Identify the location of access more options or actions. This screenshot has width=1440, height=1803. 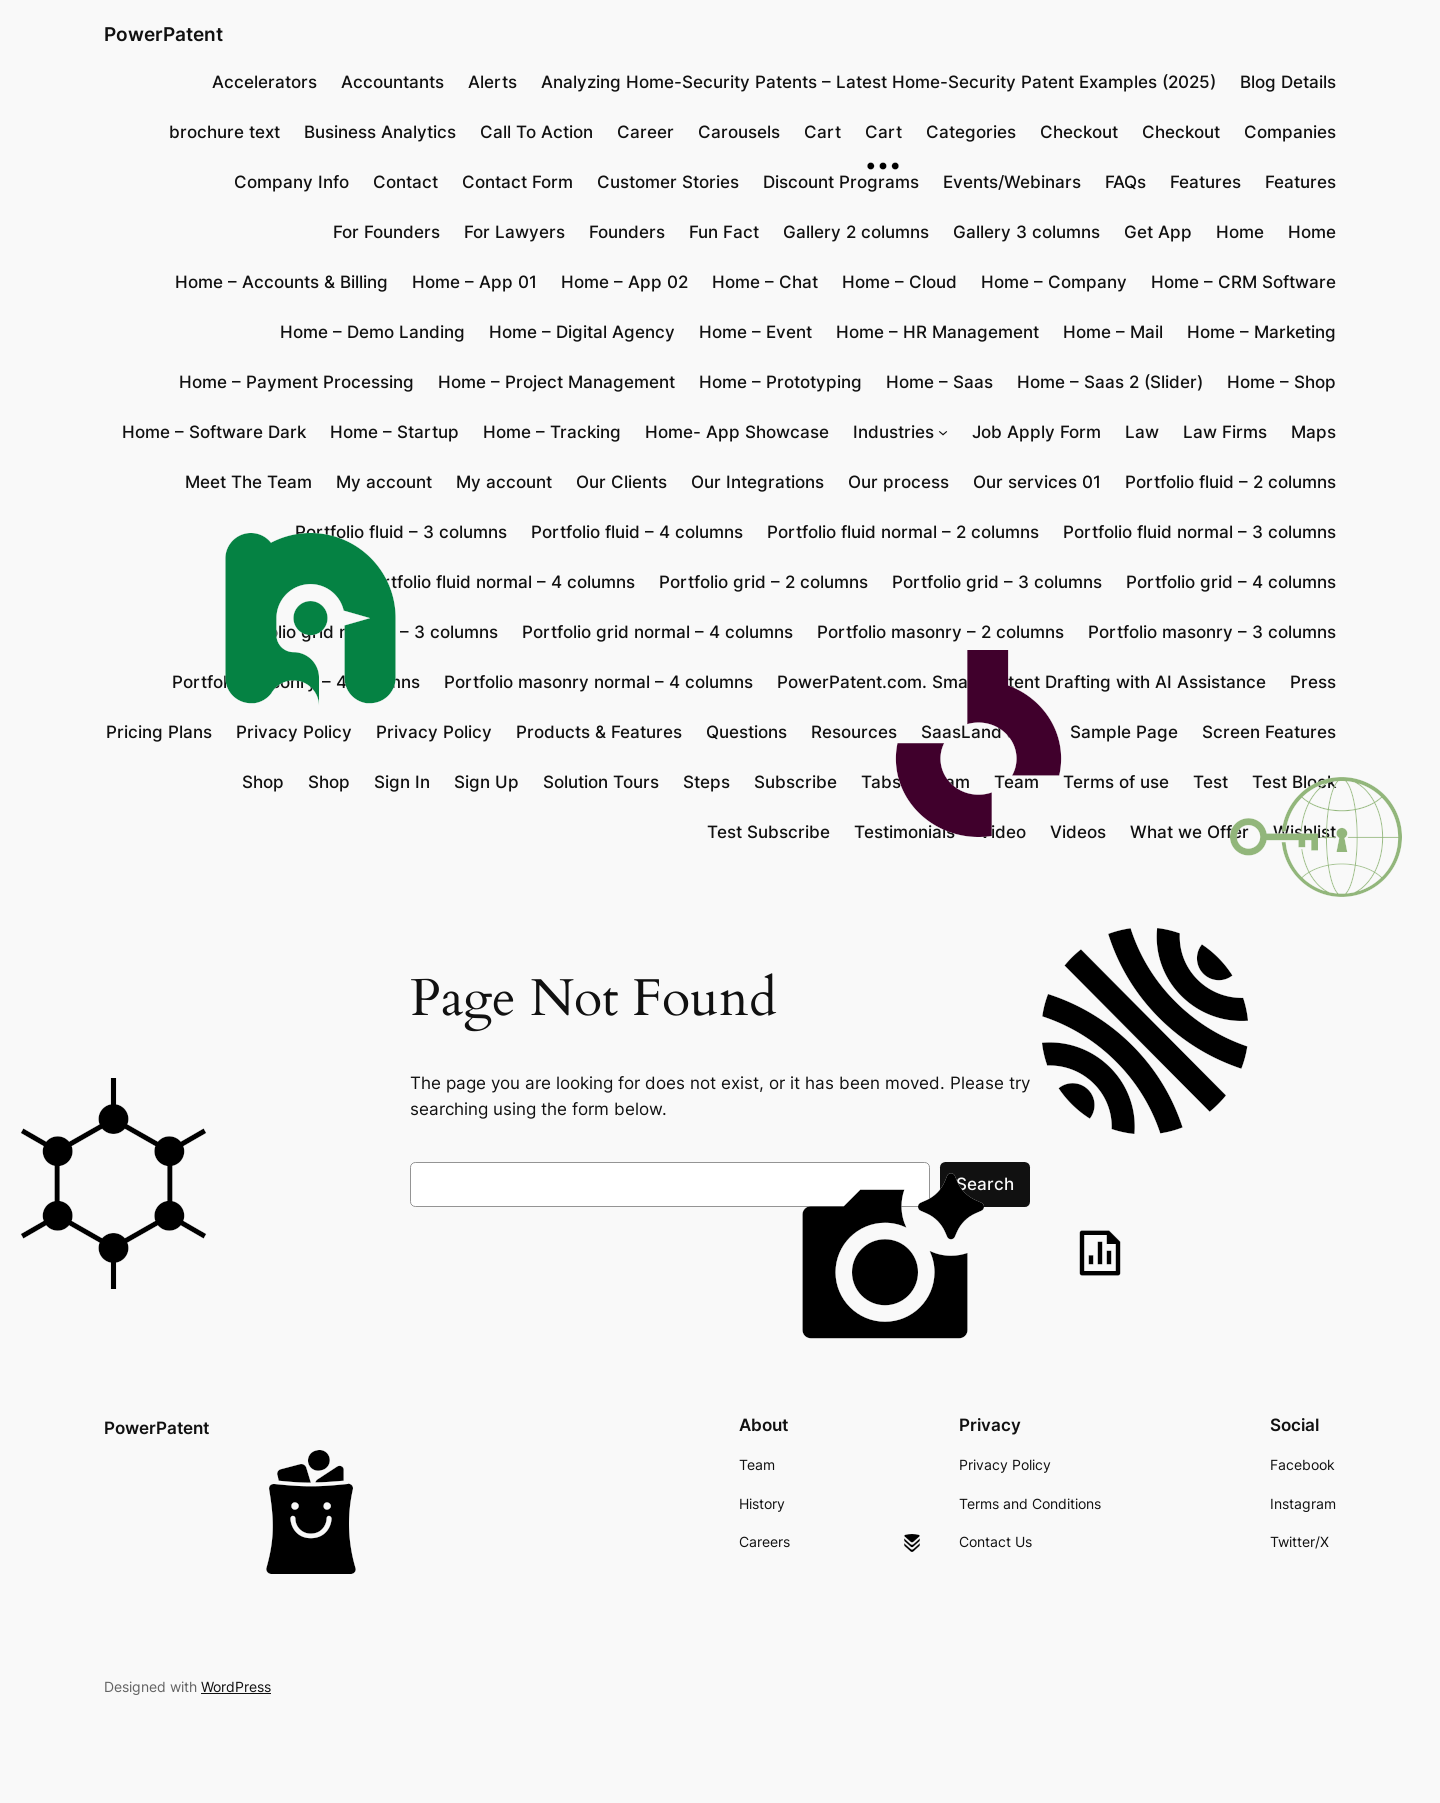
(883, 166).